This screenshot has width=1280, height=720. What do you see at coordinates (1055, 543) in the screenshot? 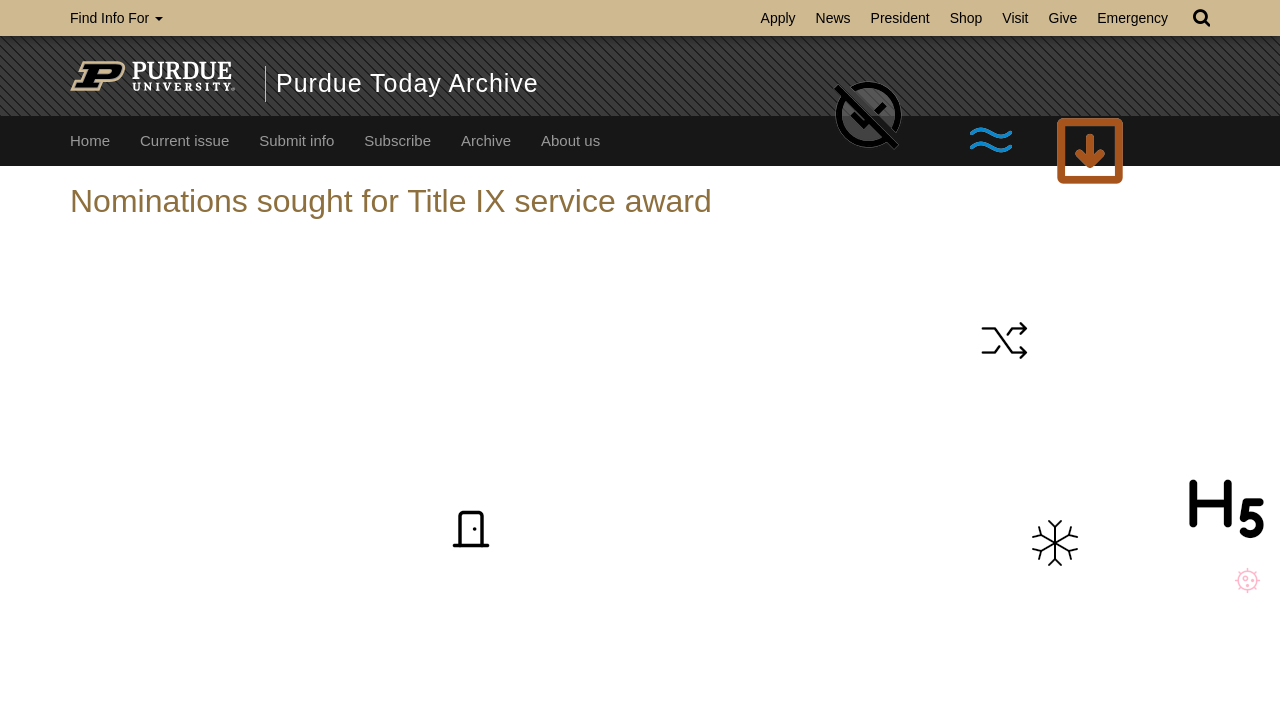
I see `activate cooling or air conditioning mode` at bounding box center [1055, 543].